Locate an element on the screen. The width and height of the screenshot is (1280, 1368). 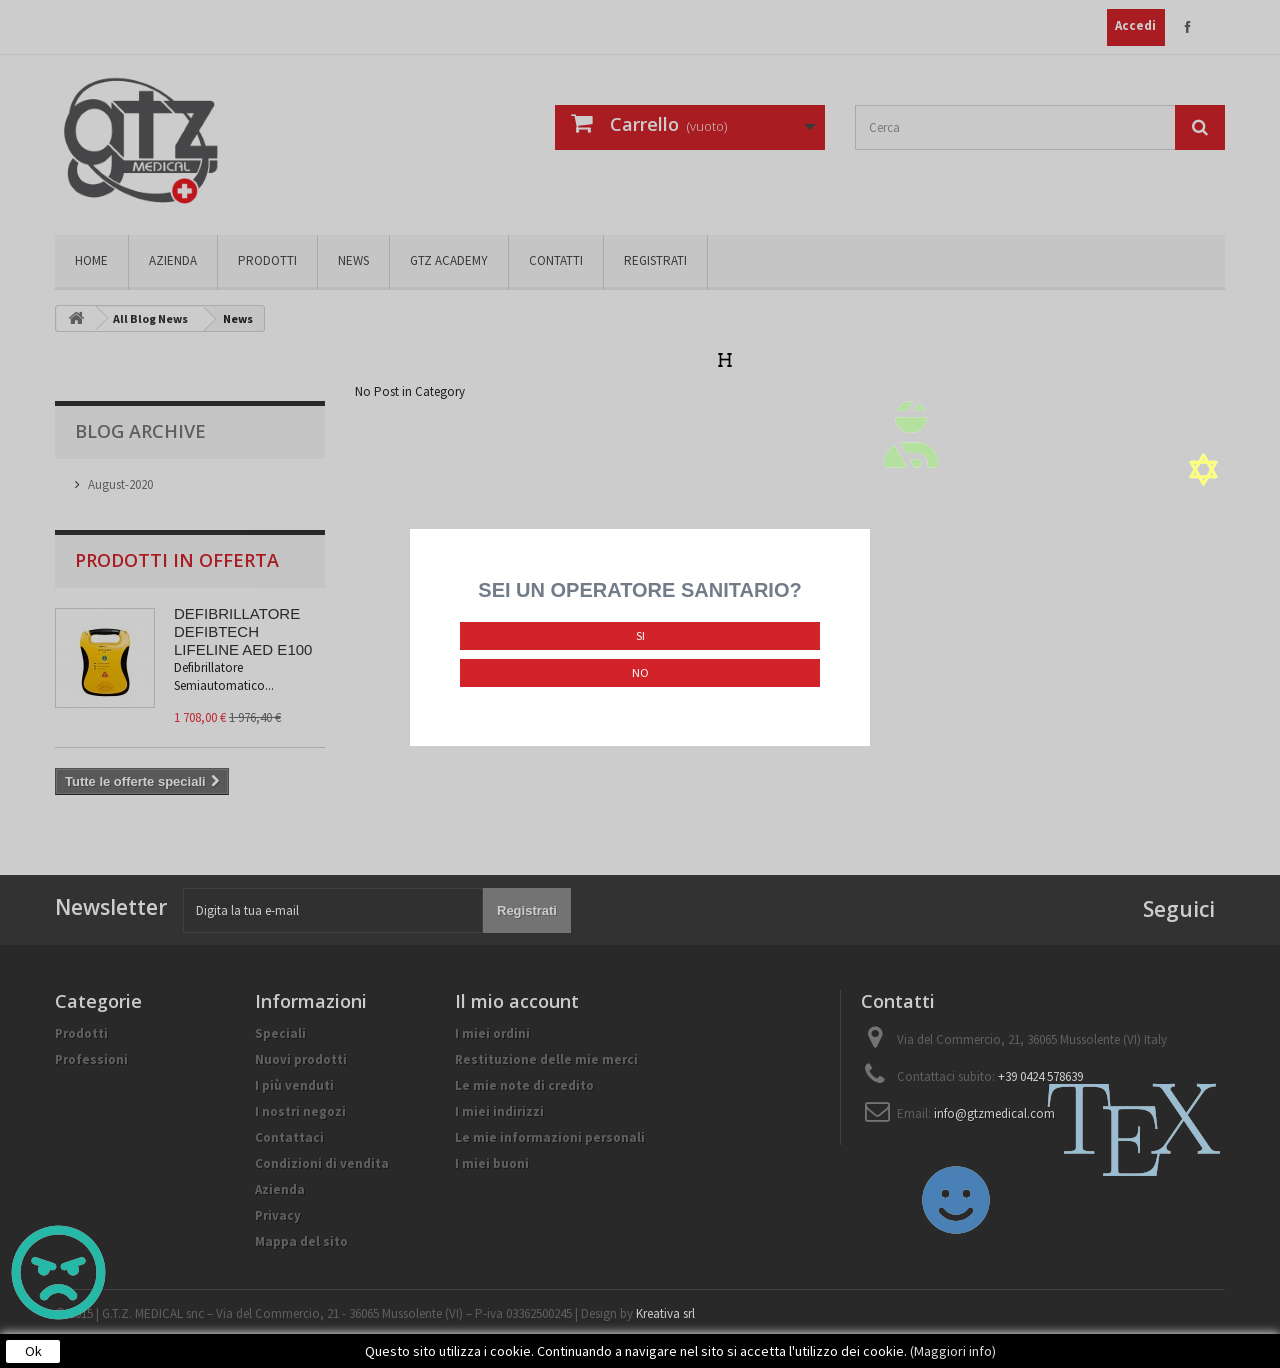
indicates an injured or hurt user is located at coordinates (911, 434).